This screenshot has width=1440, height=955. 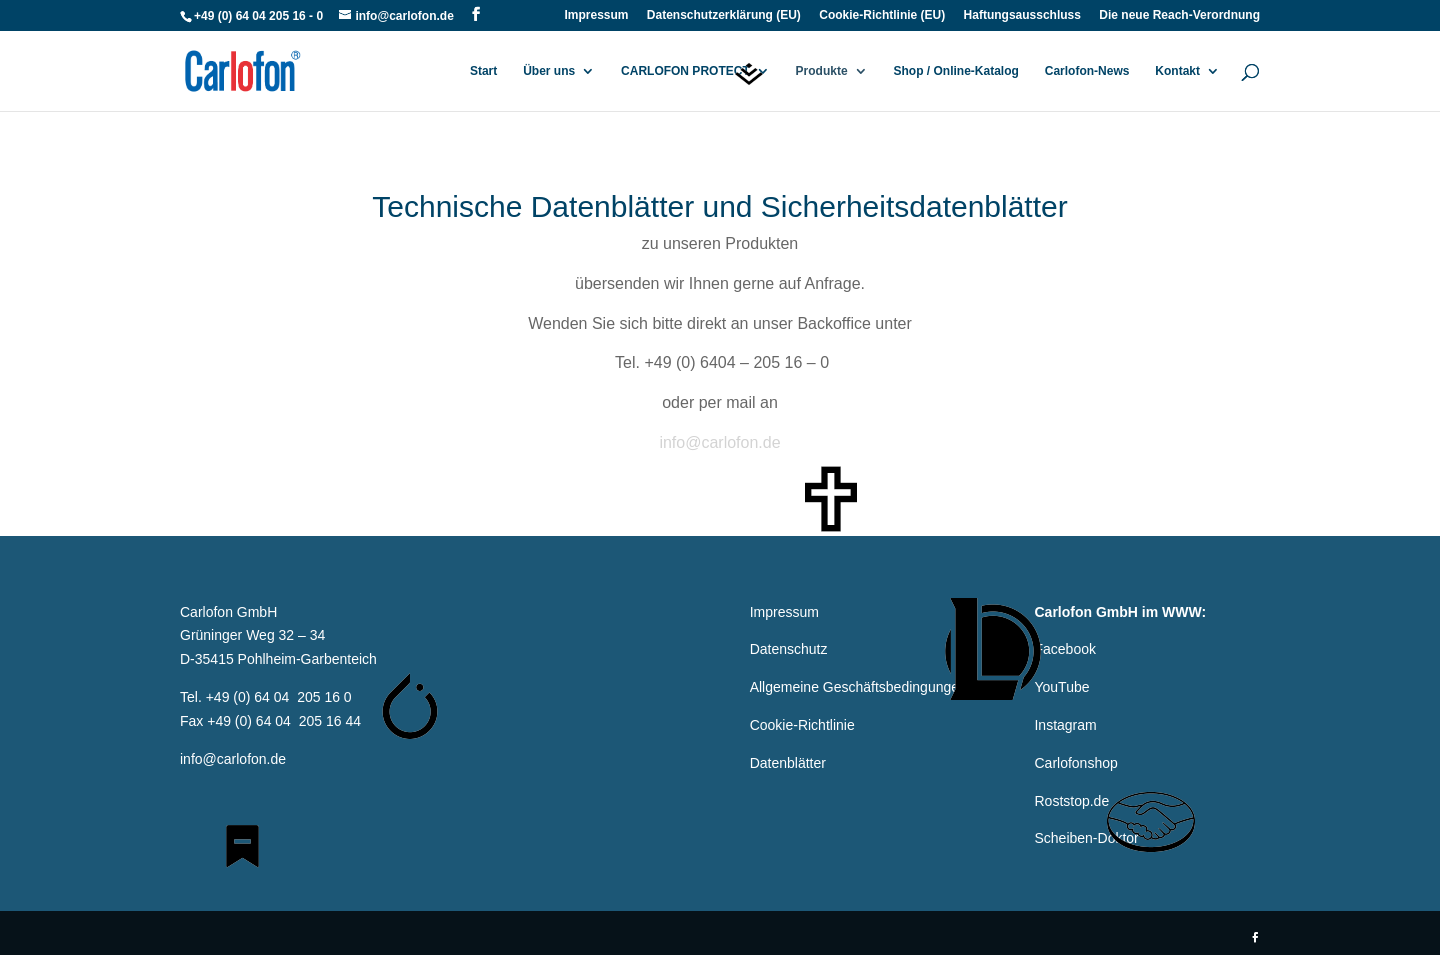 I want to click on launch League of Legends, so click(x=993, y=649).